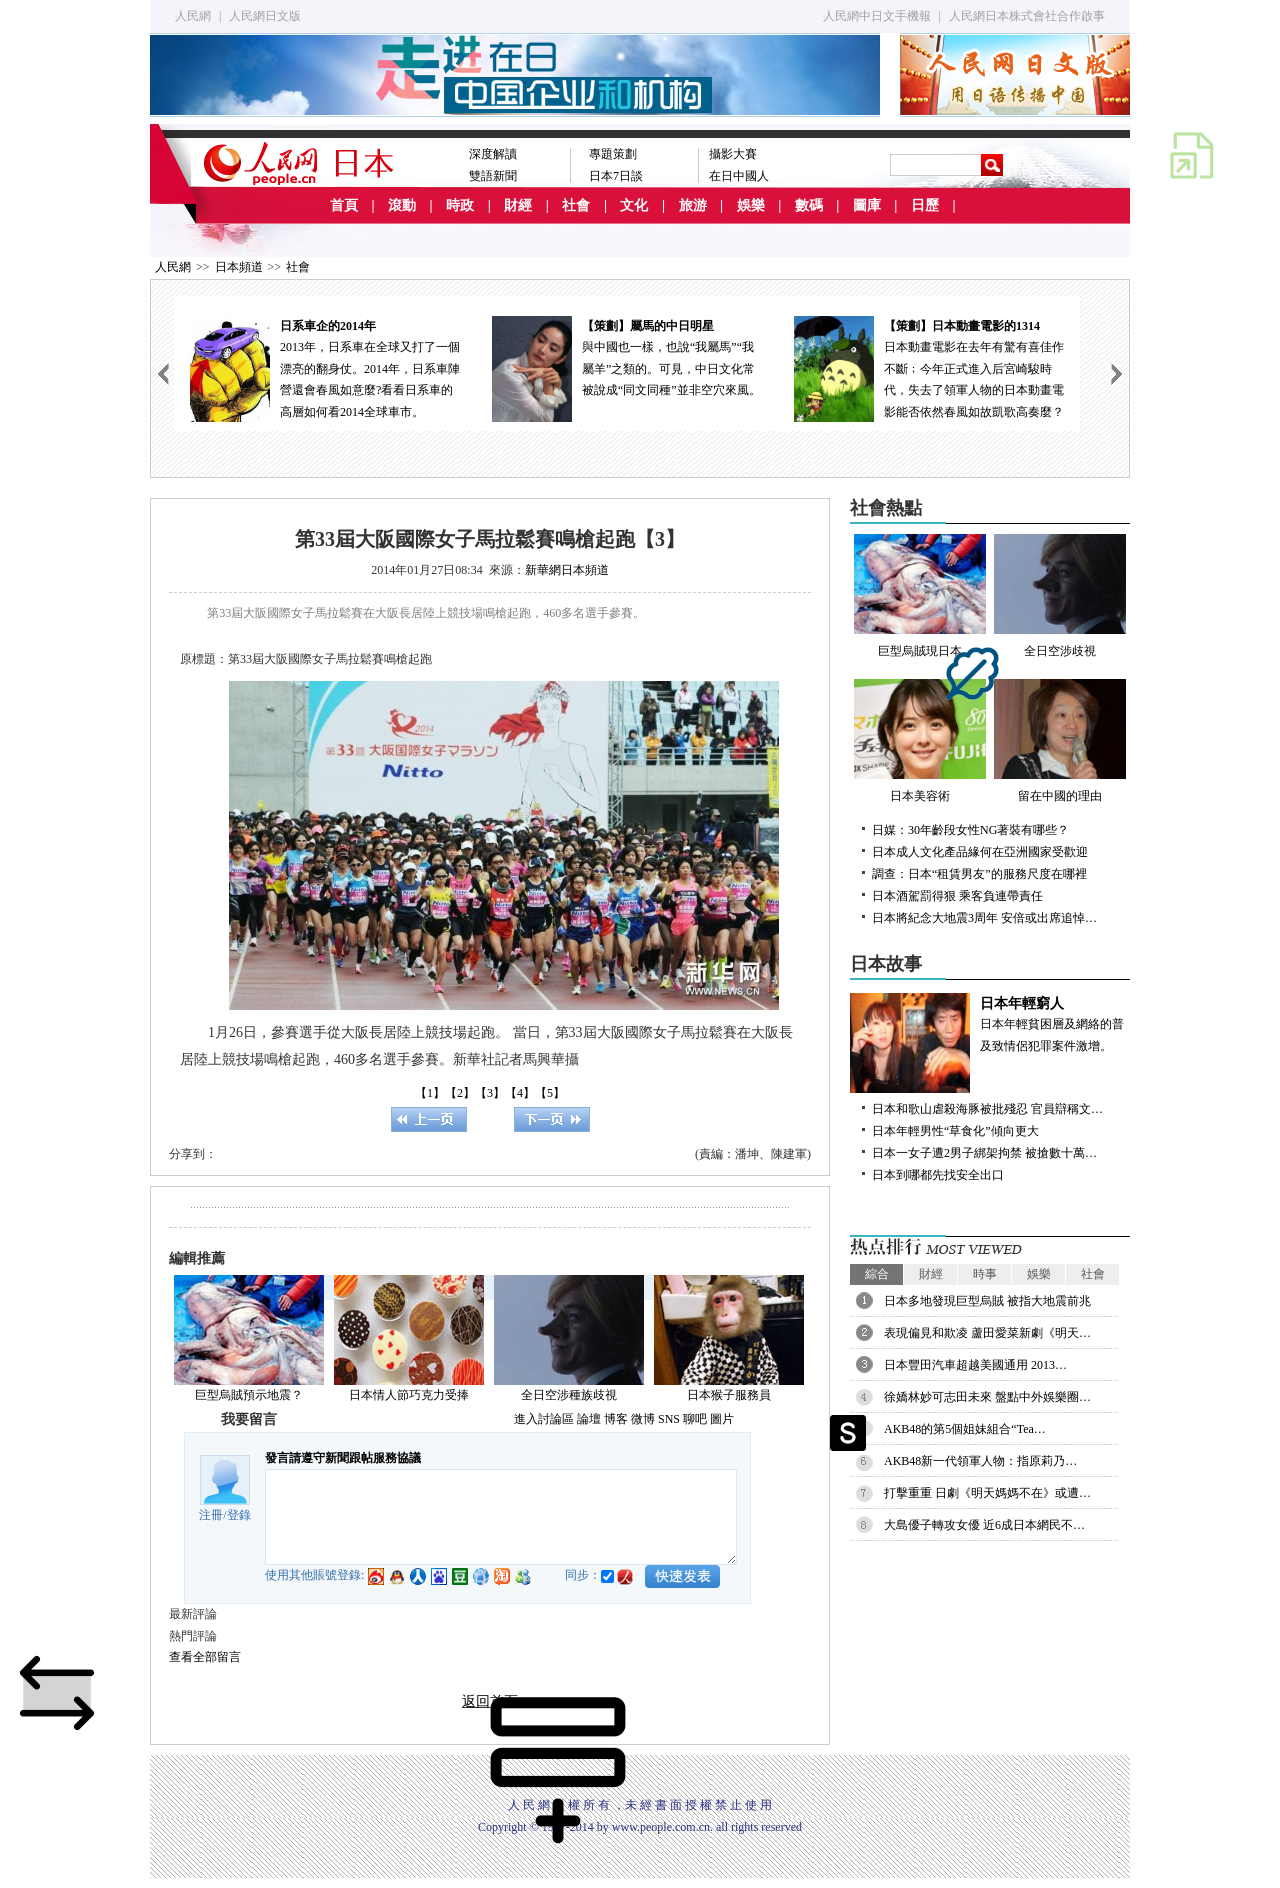  What do you see at coordinates (972, 673) in the screenshot?
I see `view vegetarian or plant-based options` at bounding box center [972, 673].